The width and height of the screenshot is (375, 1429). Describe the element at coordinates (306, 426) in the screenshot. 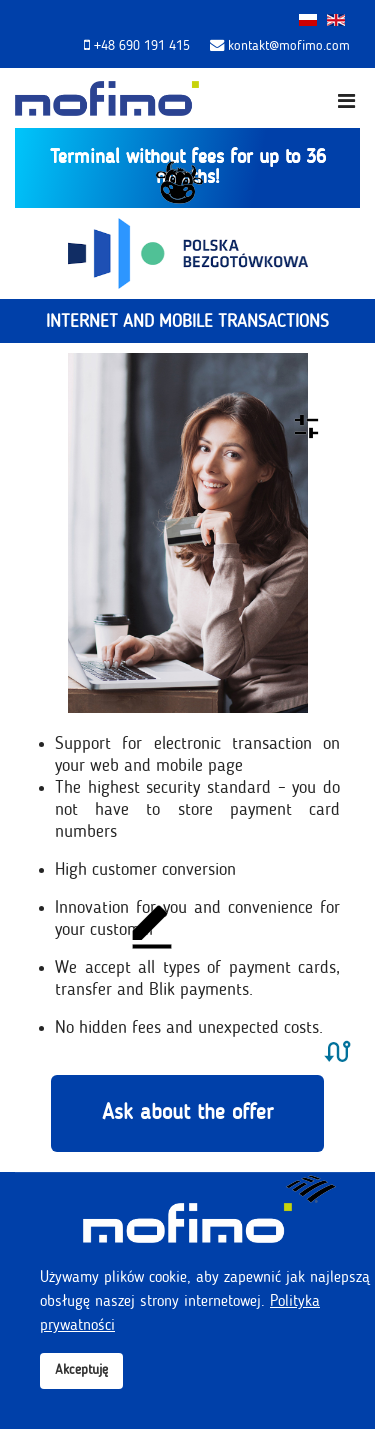

I see `adjust audio equalizer settings` at that location.